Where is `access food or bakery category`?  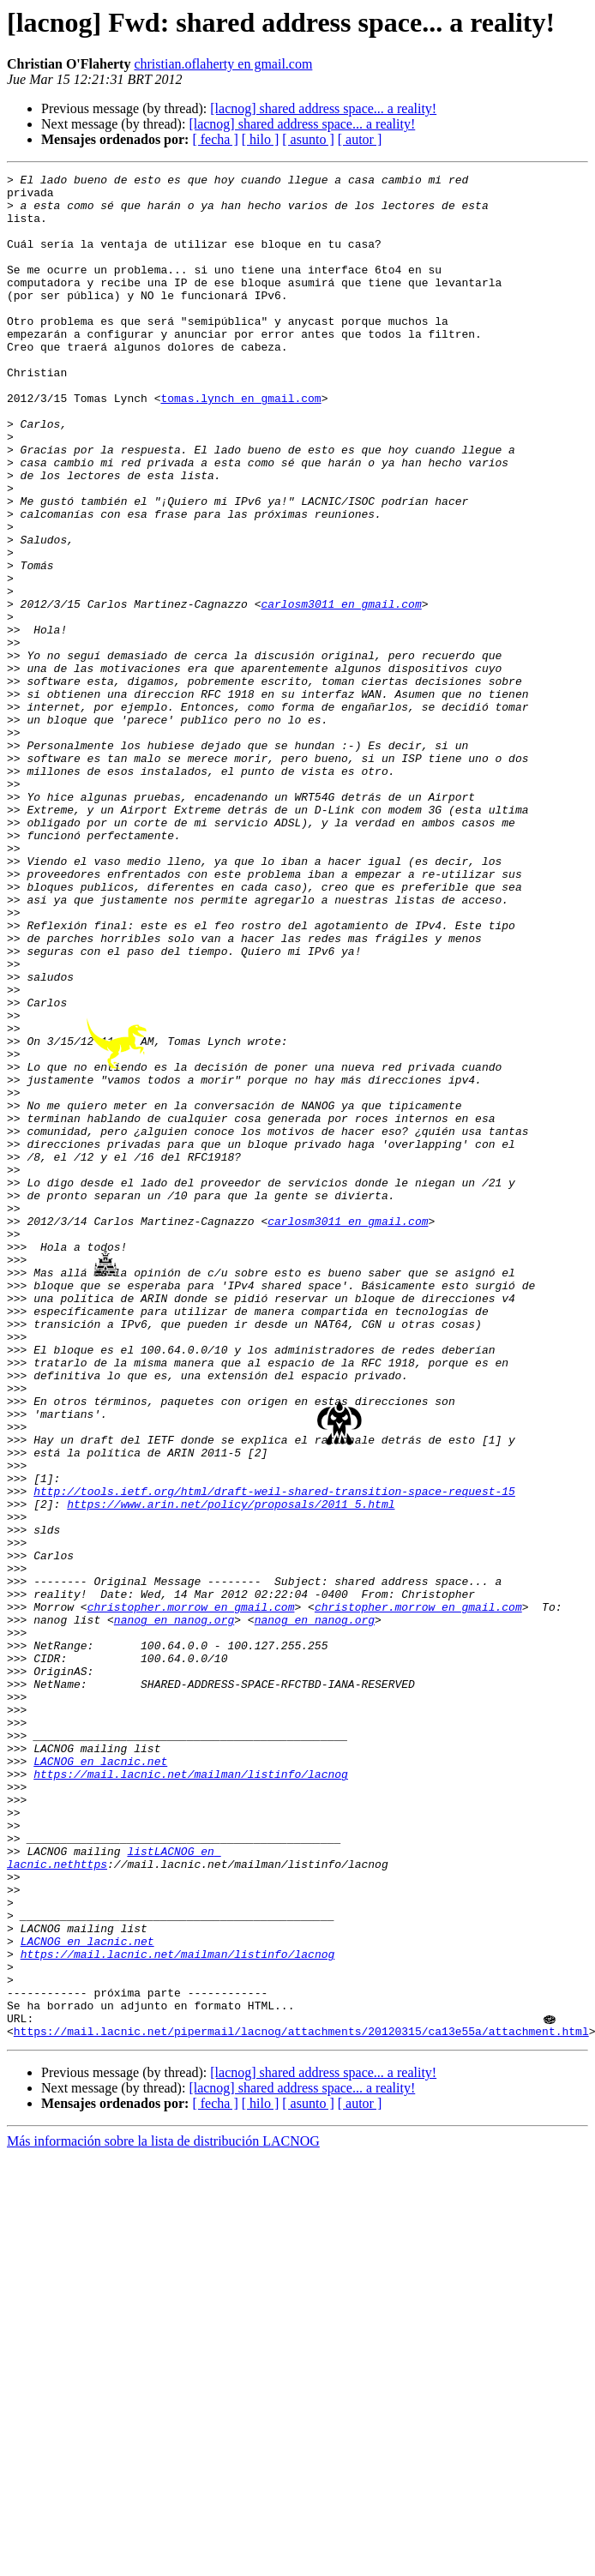 access food or bakery category is located at coordinates (550, 2020).